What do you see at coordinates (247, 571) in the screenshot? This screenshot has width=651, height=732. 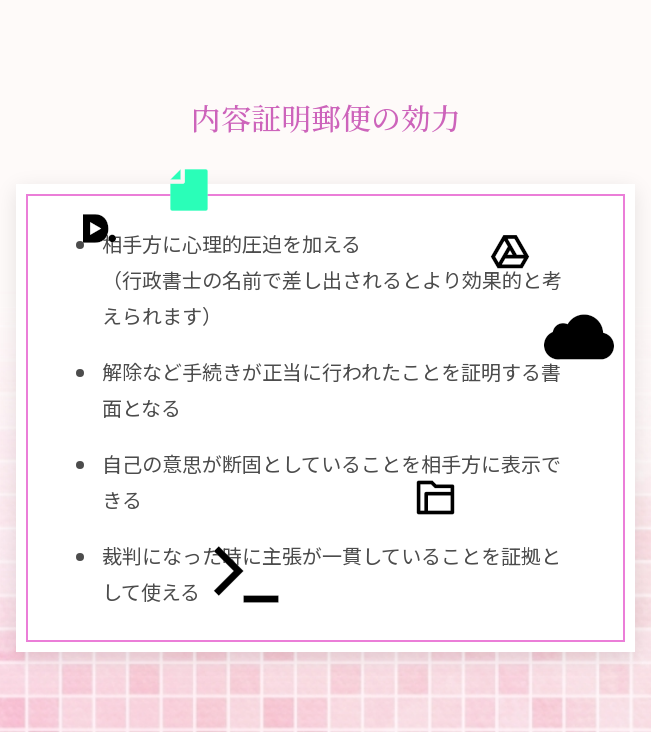 I see `open the command line terminal` at bounding box center [247, 571].